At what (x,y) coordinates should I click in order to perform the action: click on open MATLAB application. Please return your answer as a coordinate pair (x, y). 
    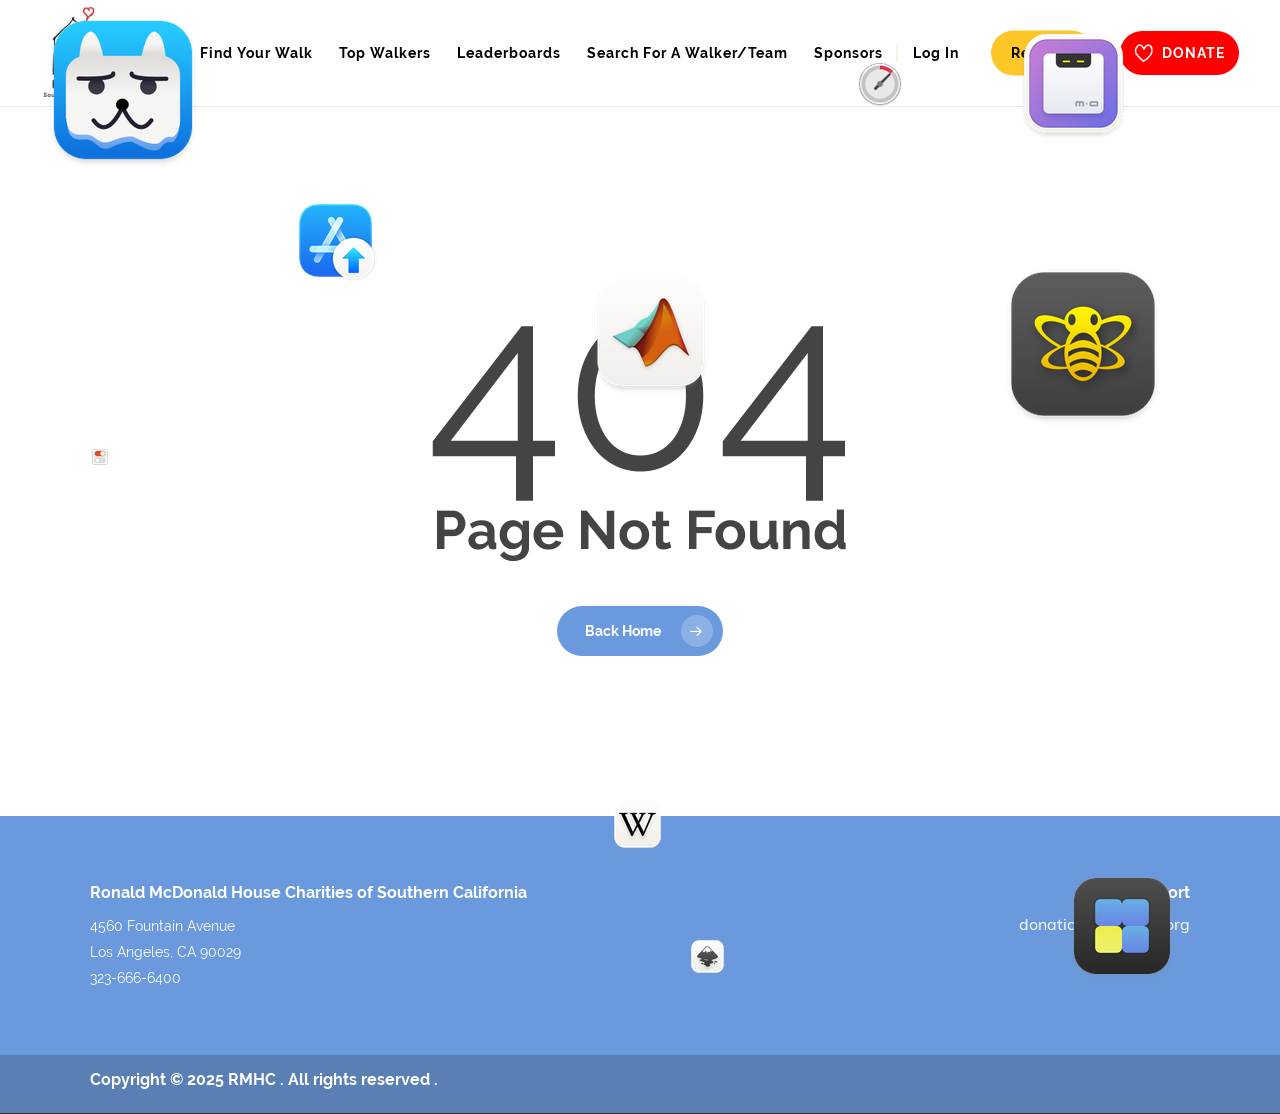
    Looking at the image, I should click on (651, 333).